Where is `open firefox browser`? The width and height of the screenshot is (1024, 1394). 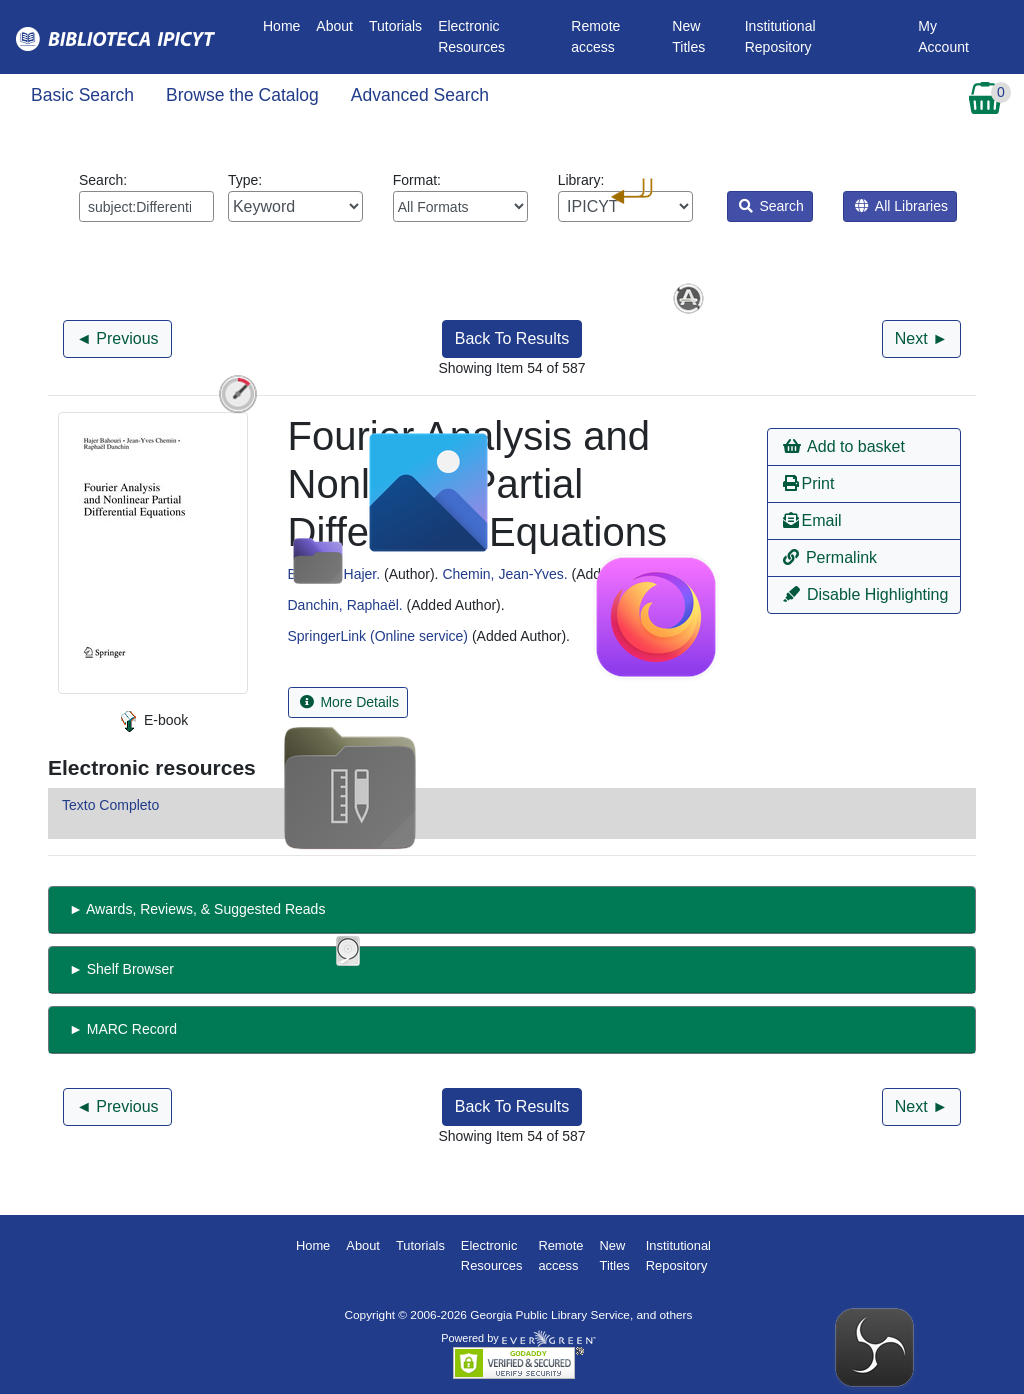
open firefox browser is located at coordinates (656, 615).